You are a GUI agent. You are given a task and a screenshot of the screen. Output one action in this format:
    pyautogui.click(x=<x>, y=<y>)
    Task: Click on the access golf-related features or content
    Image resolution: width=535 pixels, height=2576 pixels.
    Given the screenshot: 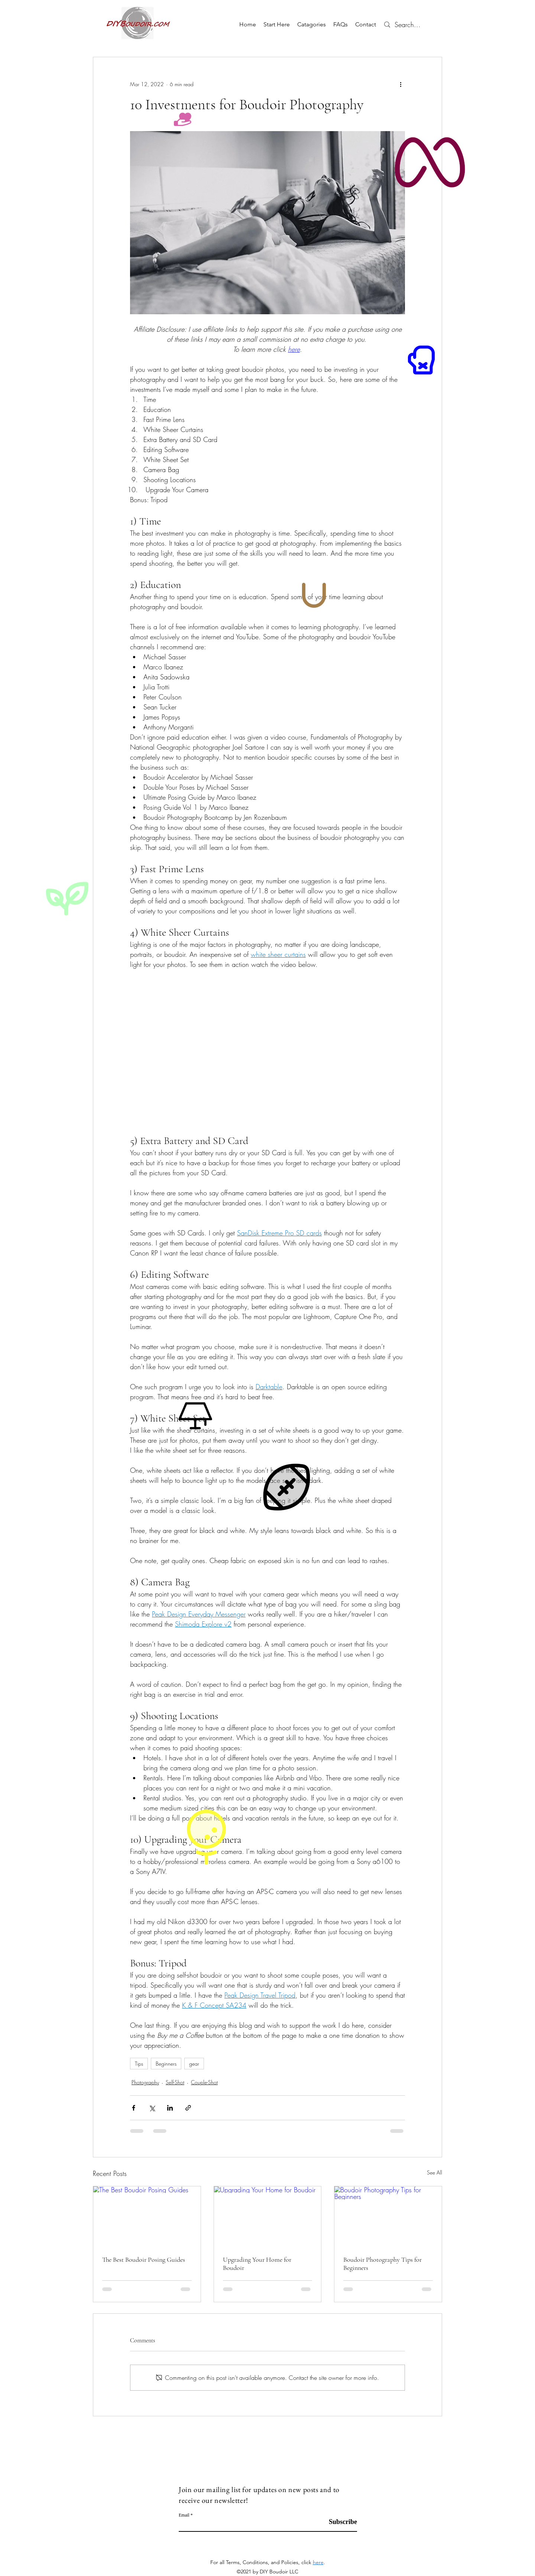 What is the action you would take?
    pyautogui.click(x=206, y=1836)
    